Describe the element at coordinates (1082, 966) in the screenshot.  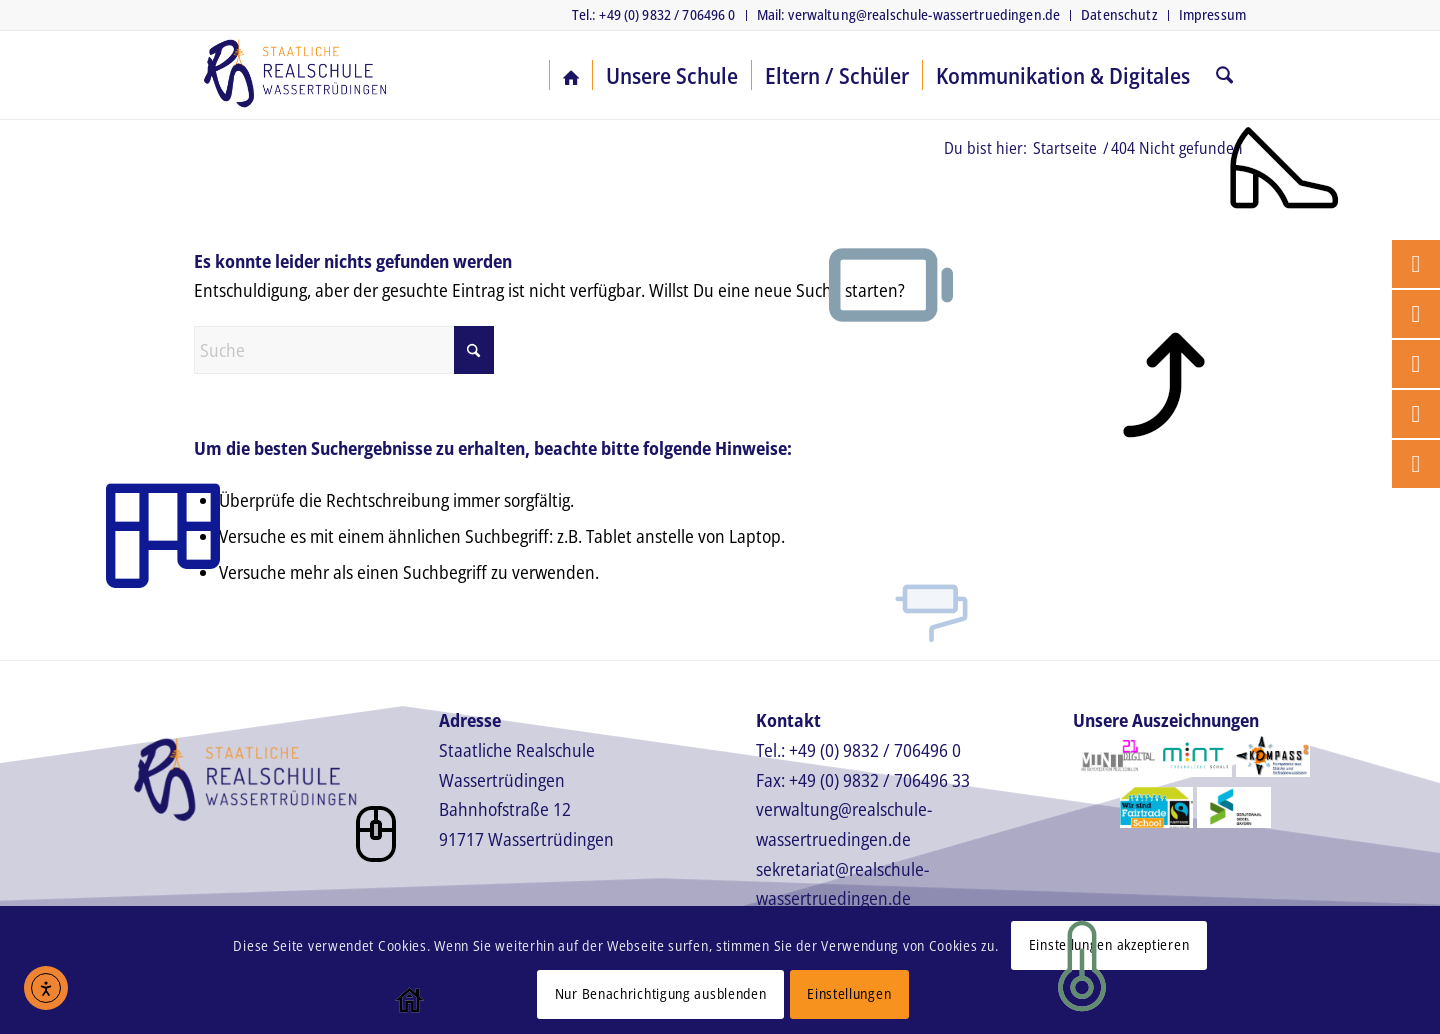
I see `view current temperature reading` at that location.